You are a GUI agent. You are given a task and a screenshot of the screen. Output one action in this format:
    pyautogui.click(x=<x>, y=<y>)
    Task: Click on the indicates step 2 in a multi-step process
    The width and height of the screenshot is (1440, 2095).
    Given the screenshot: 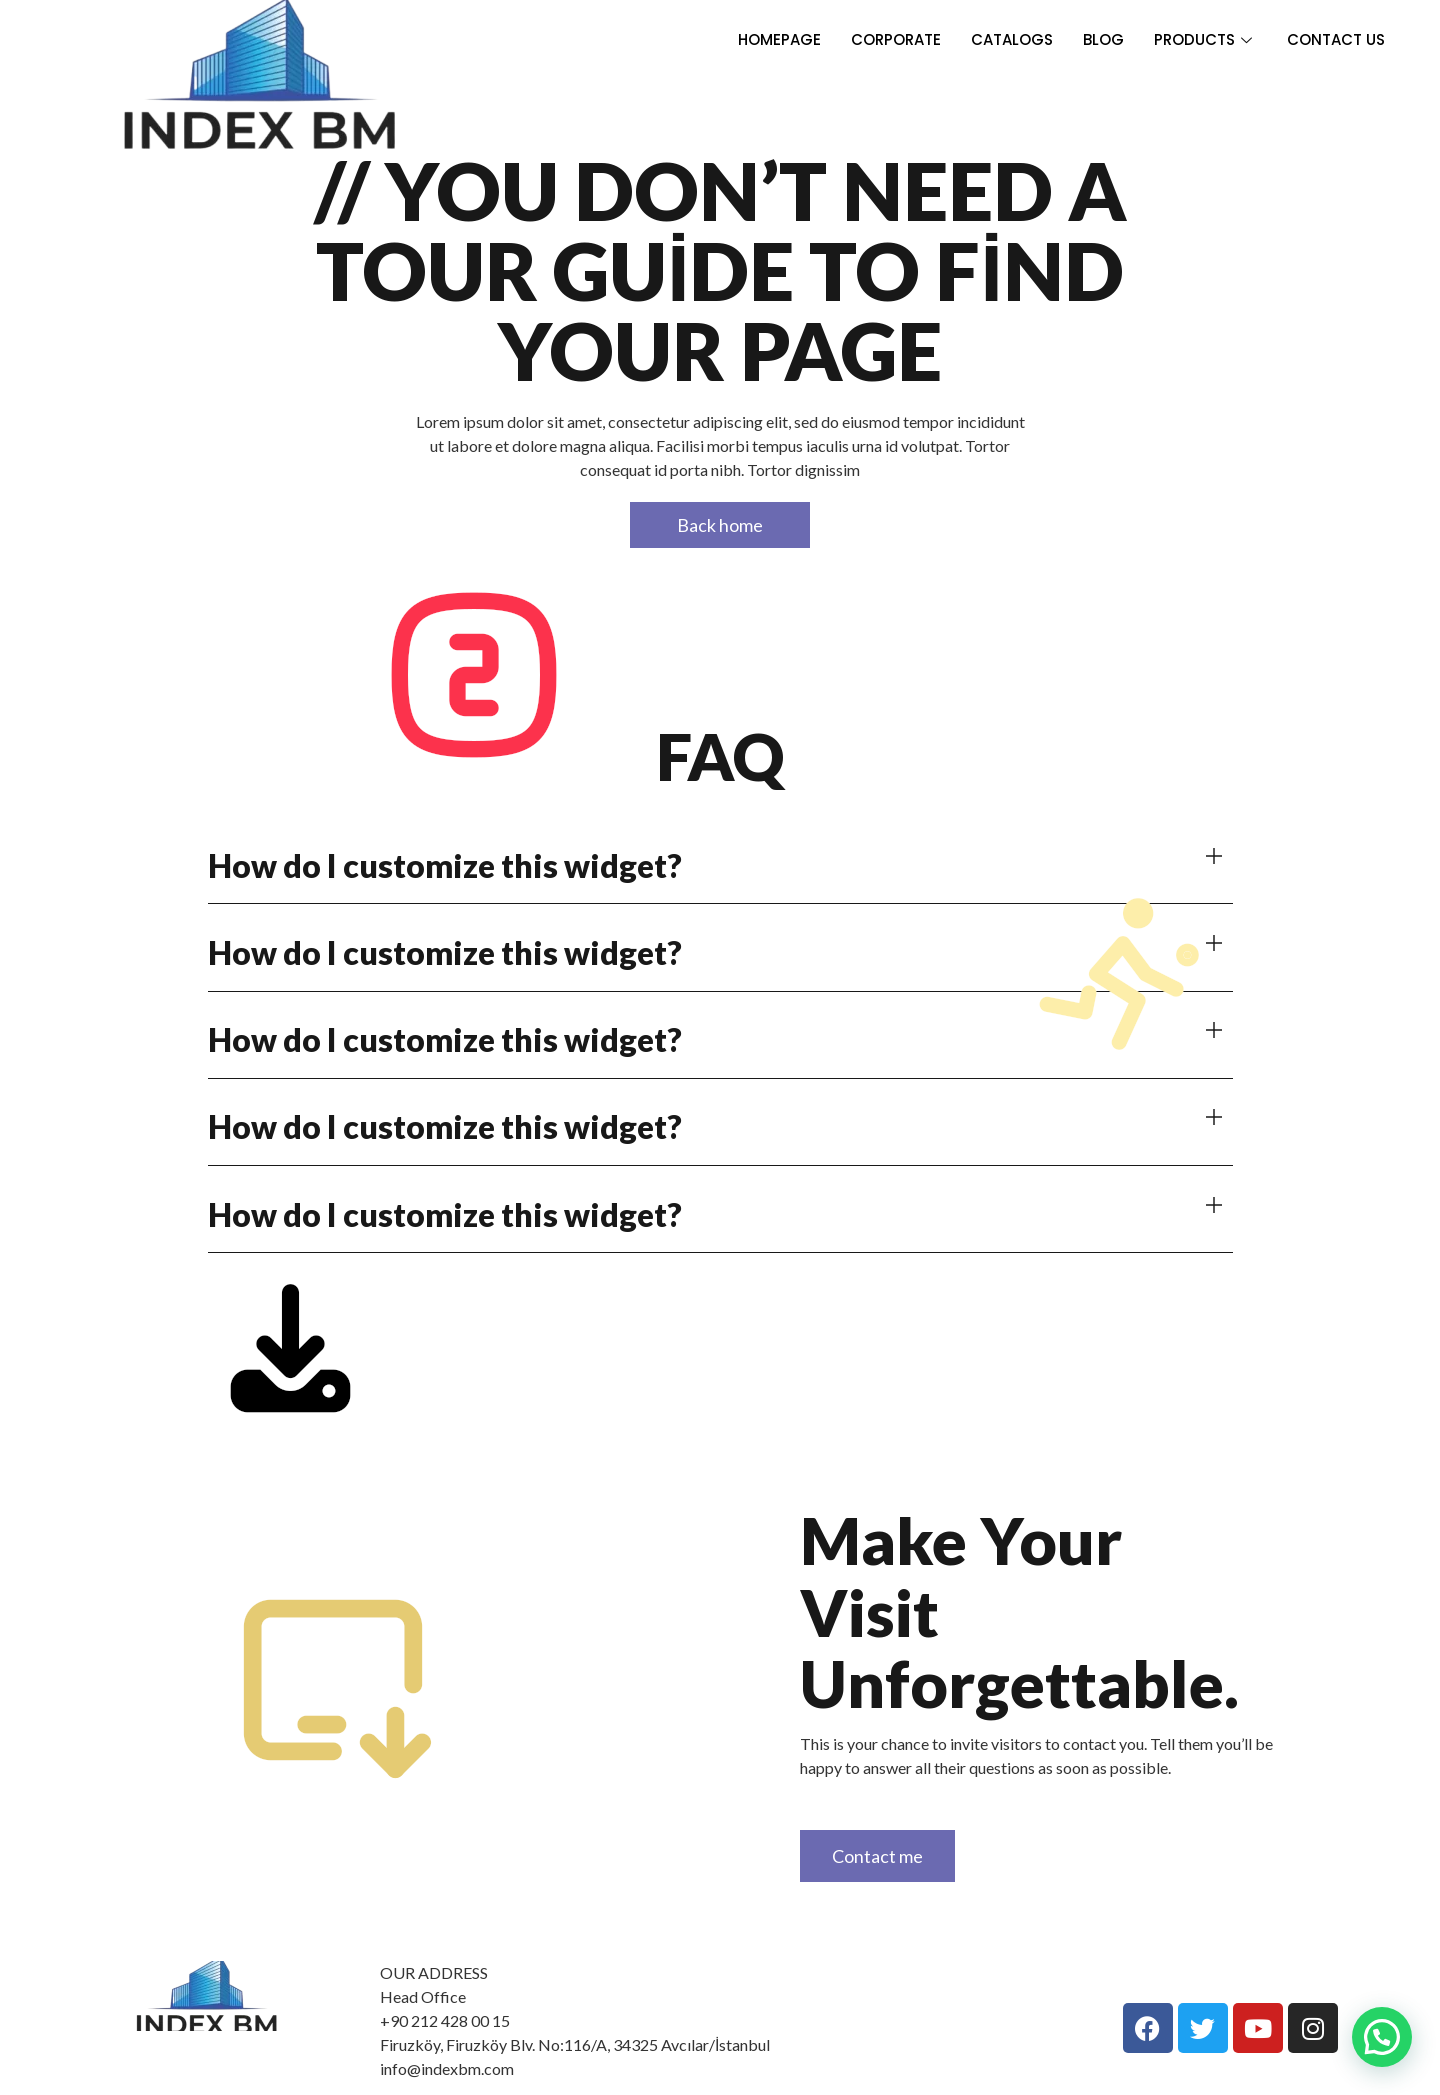 What is the action you would take?
    pyautogui.click(x=474, y=675)
    